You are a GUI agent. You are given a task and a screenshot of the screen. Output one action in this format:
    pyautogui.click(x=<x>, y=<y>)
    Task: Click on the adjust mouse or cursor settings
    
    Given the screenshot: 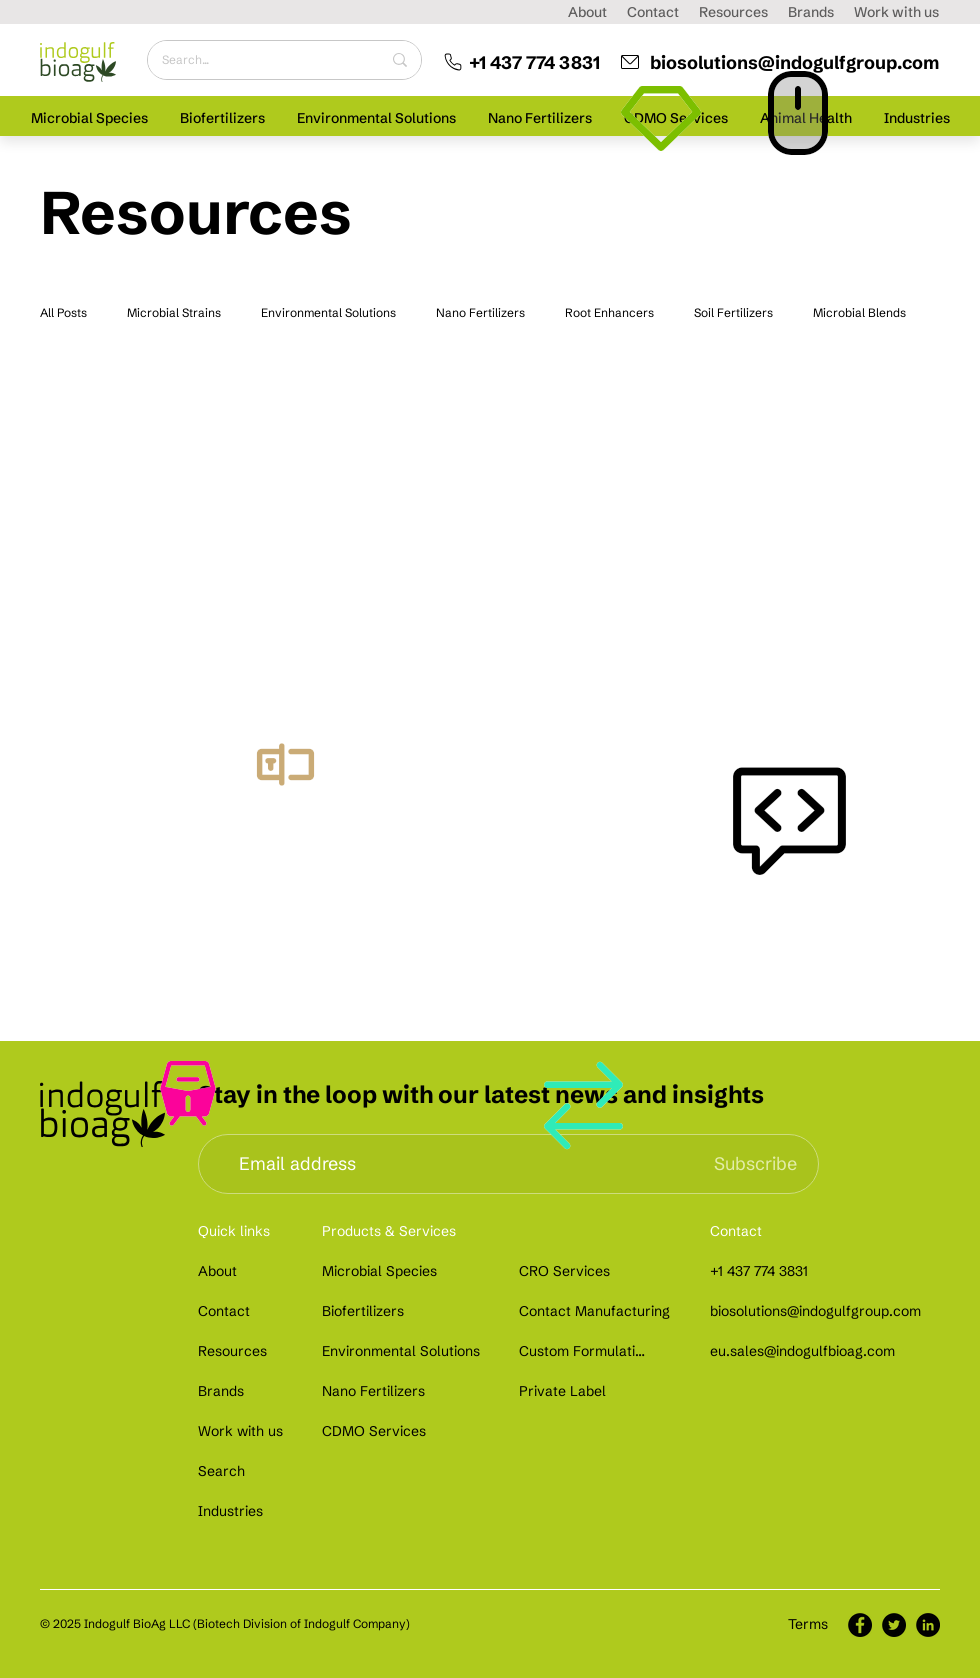 What is the action you would take?
    pyautogui.click(x=798, y=113)
    